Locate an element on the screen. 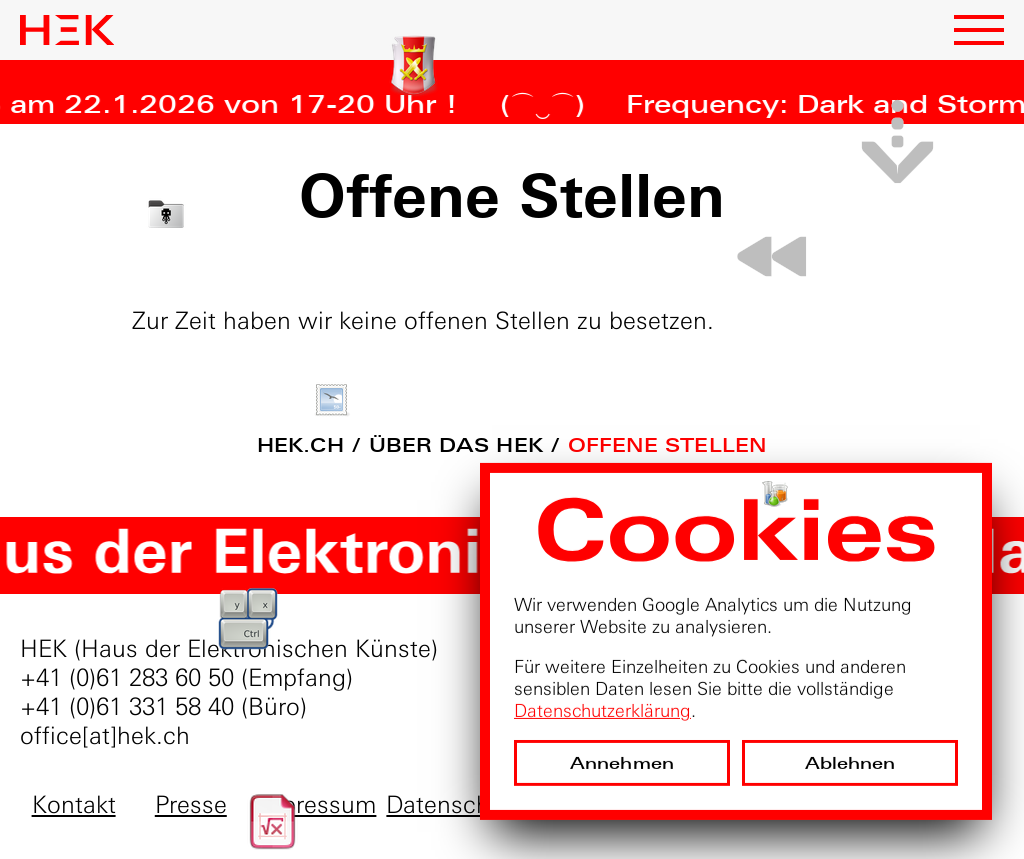  open downloads folder is located at coordinates (897, 141).